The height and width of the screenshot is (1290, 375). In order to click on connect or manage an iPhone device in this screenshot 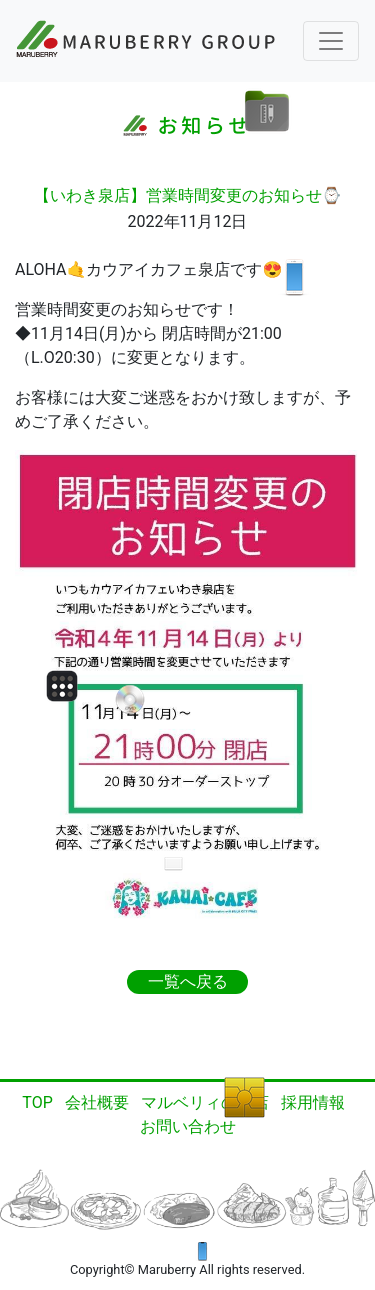, I will do `click(294, 277)`.